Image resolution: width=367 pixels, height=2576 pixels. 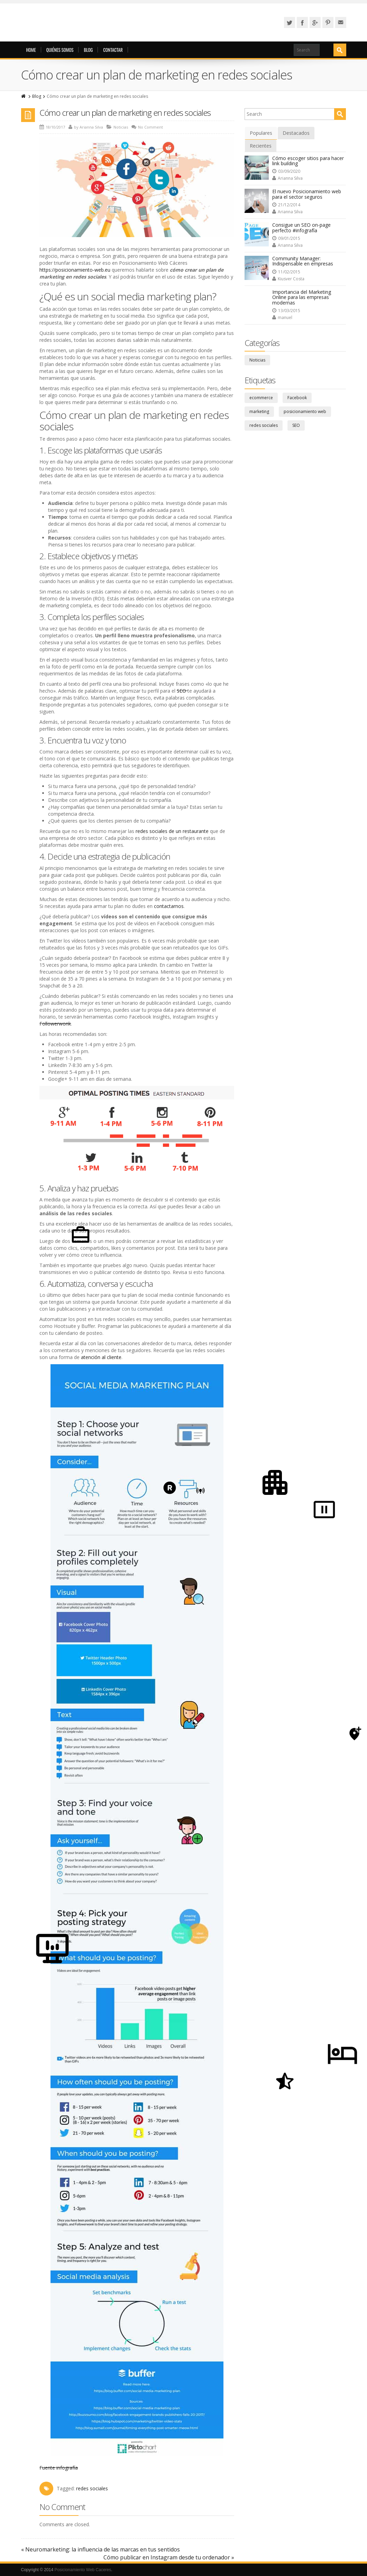 I want to click on access live predictions or real-time insights, so click(x=200, y=1490).